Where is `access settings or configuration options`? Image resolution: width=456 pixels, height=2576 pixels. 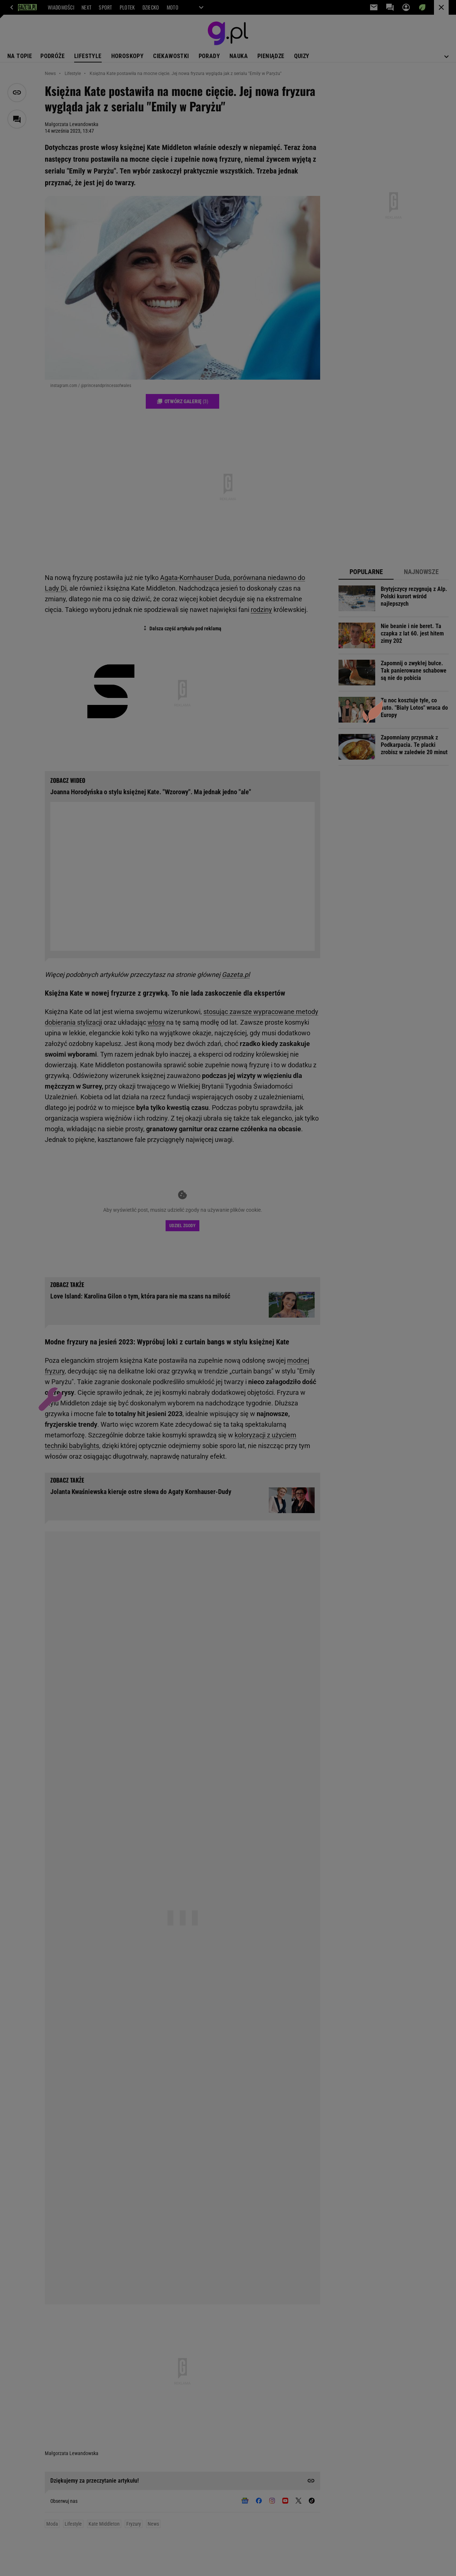
access settings or configuration options is located at coordinates (50, 1399).